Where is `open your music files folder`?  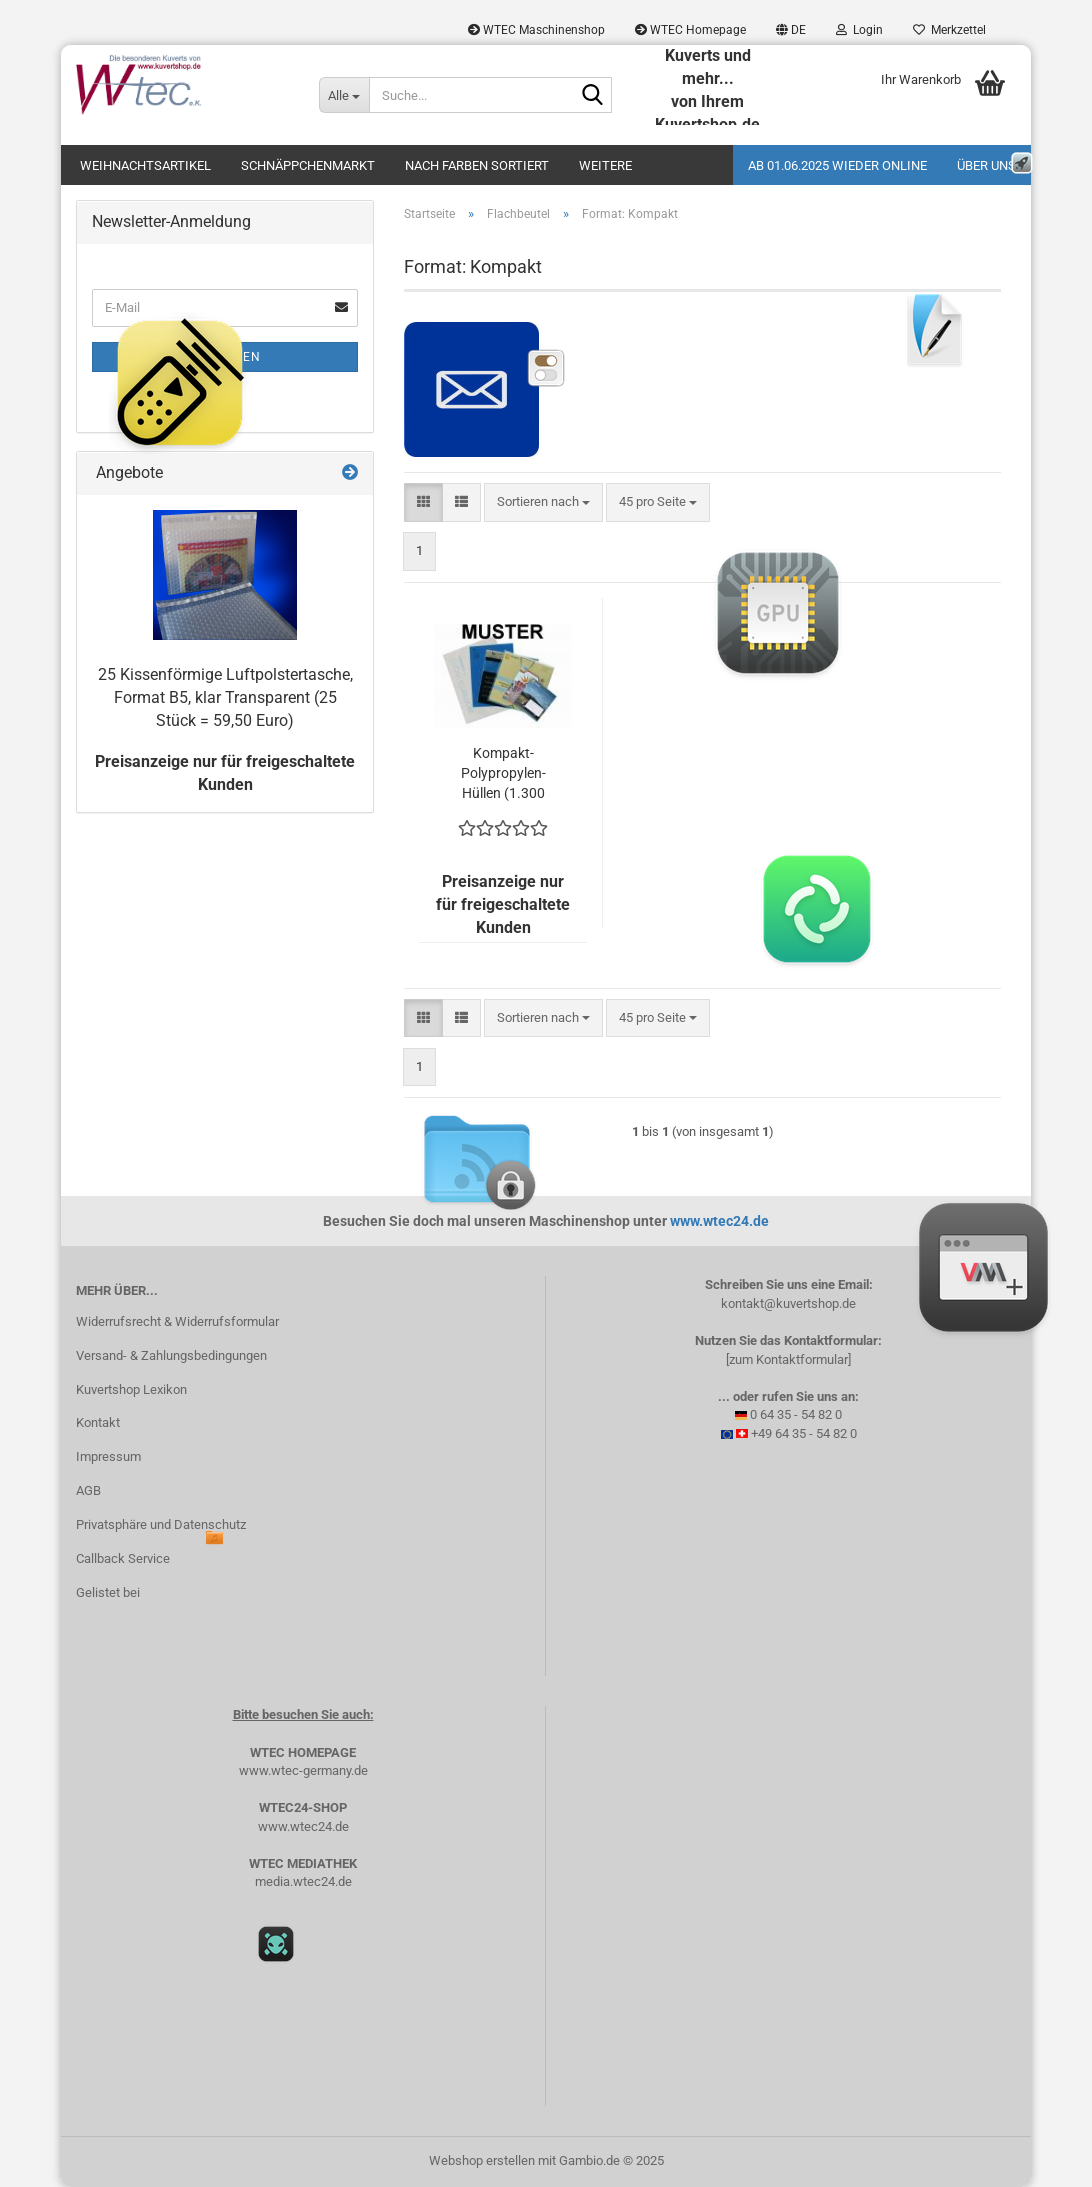 open your music files folder is located at coordinates (214, 1537).